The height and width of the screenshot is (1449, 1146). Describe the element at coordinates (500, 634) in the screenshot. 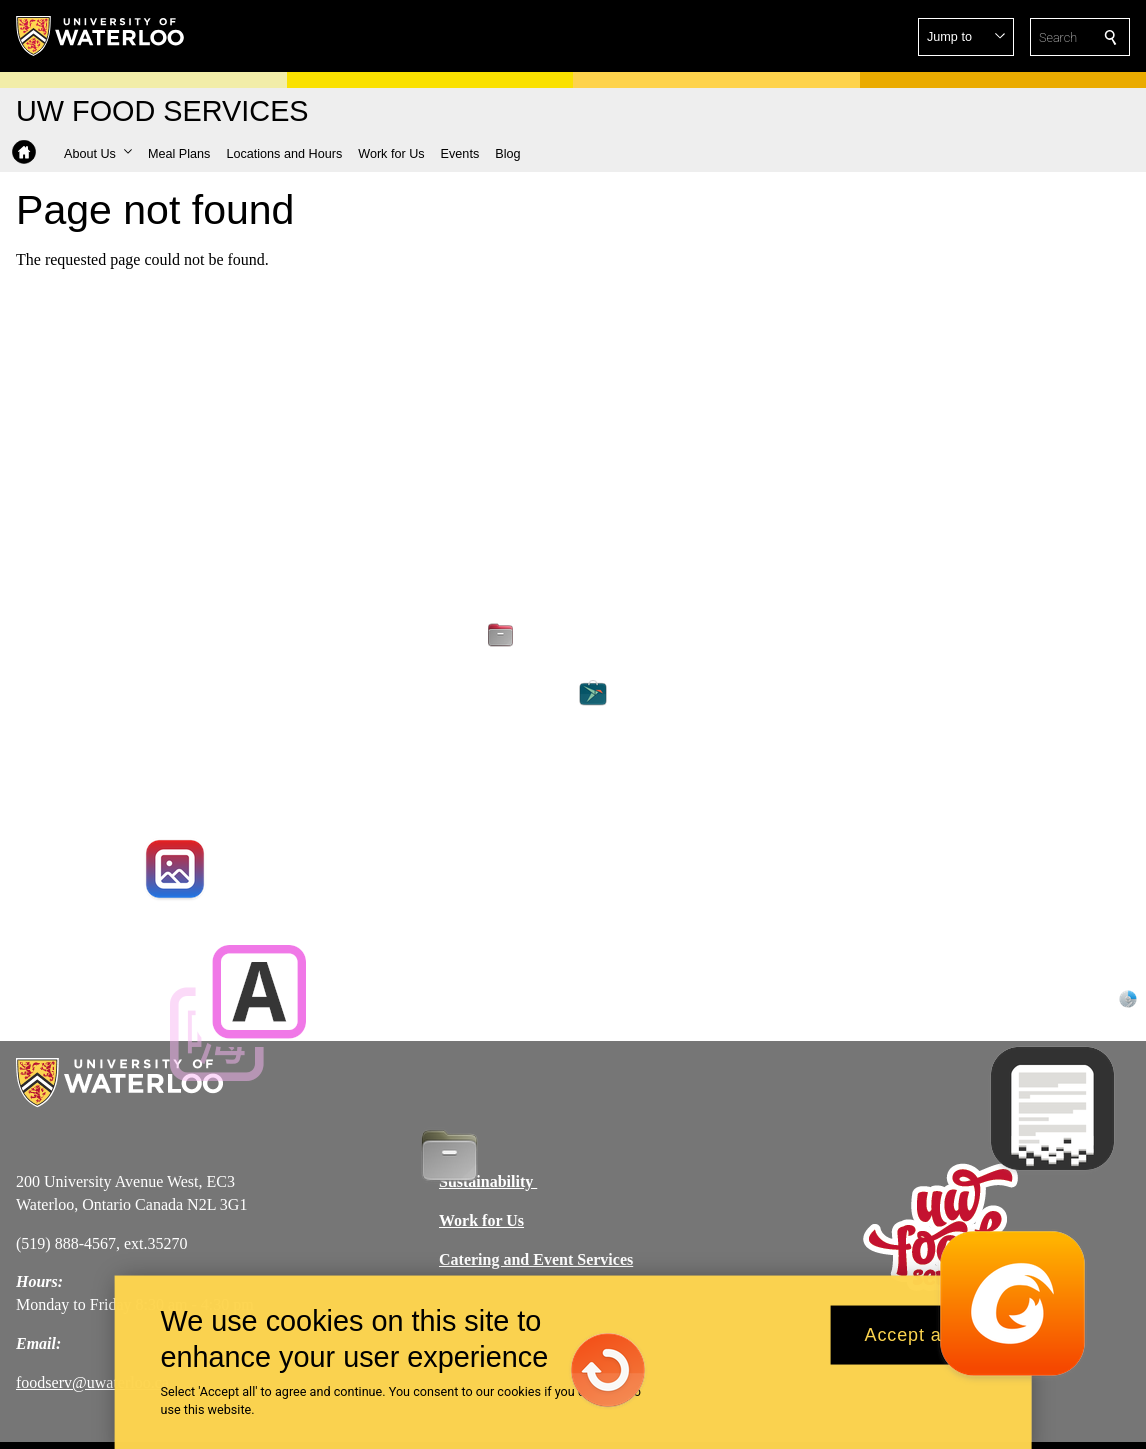

I see `open the nautilus file manager` at that location.